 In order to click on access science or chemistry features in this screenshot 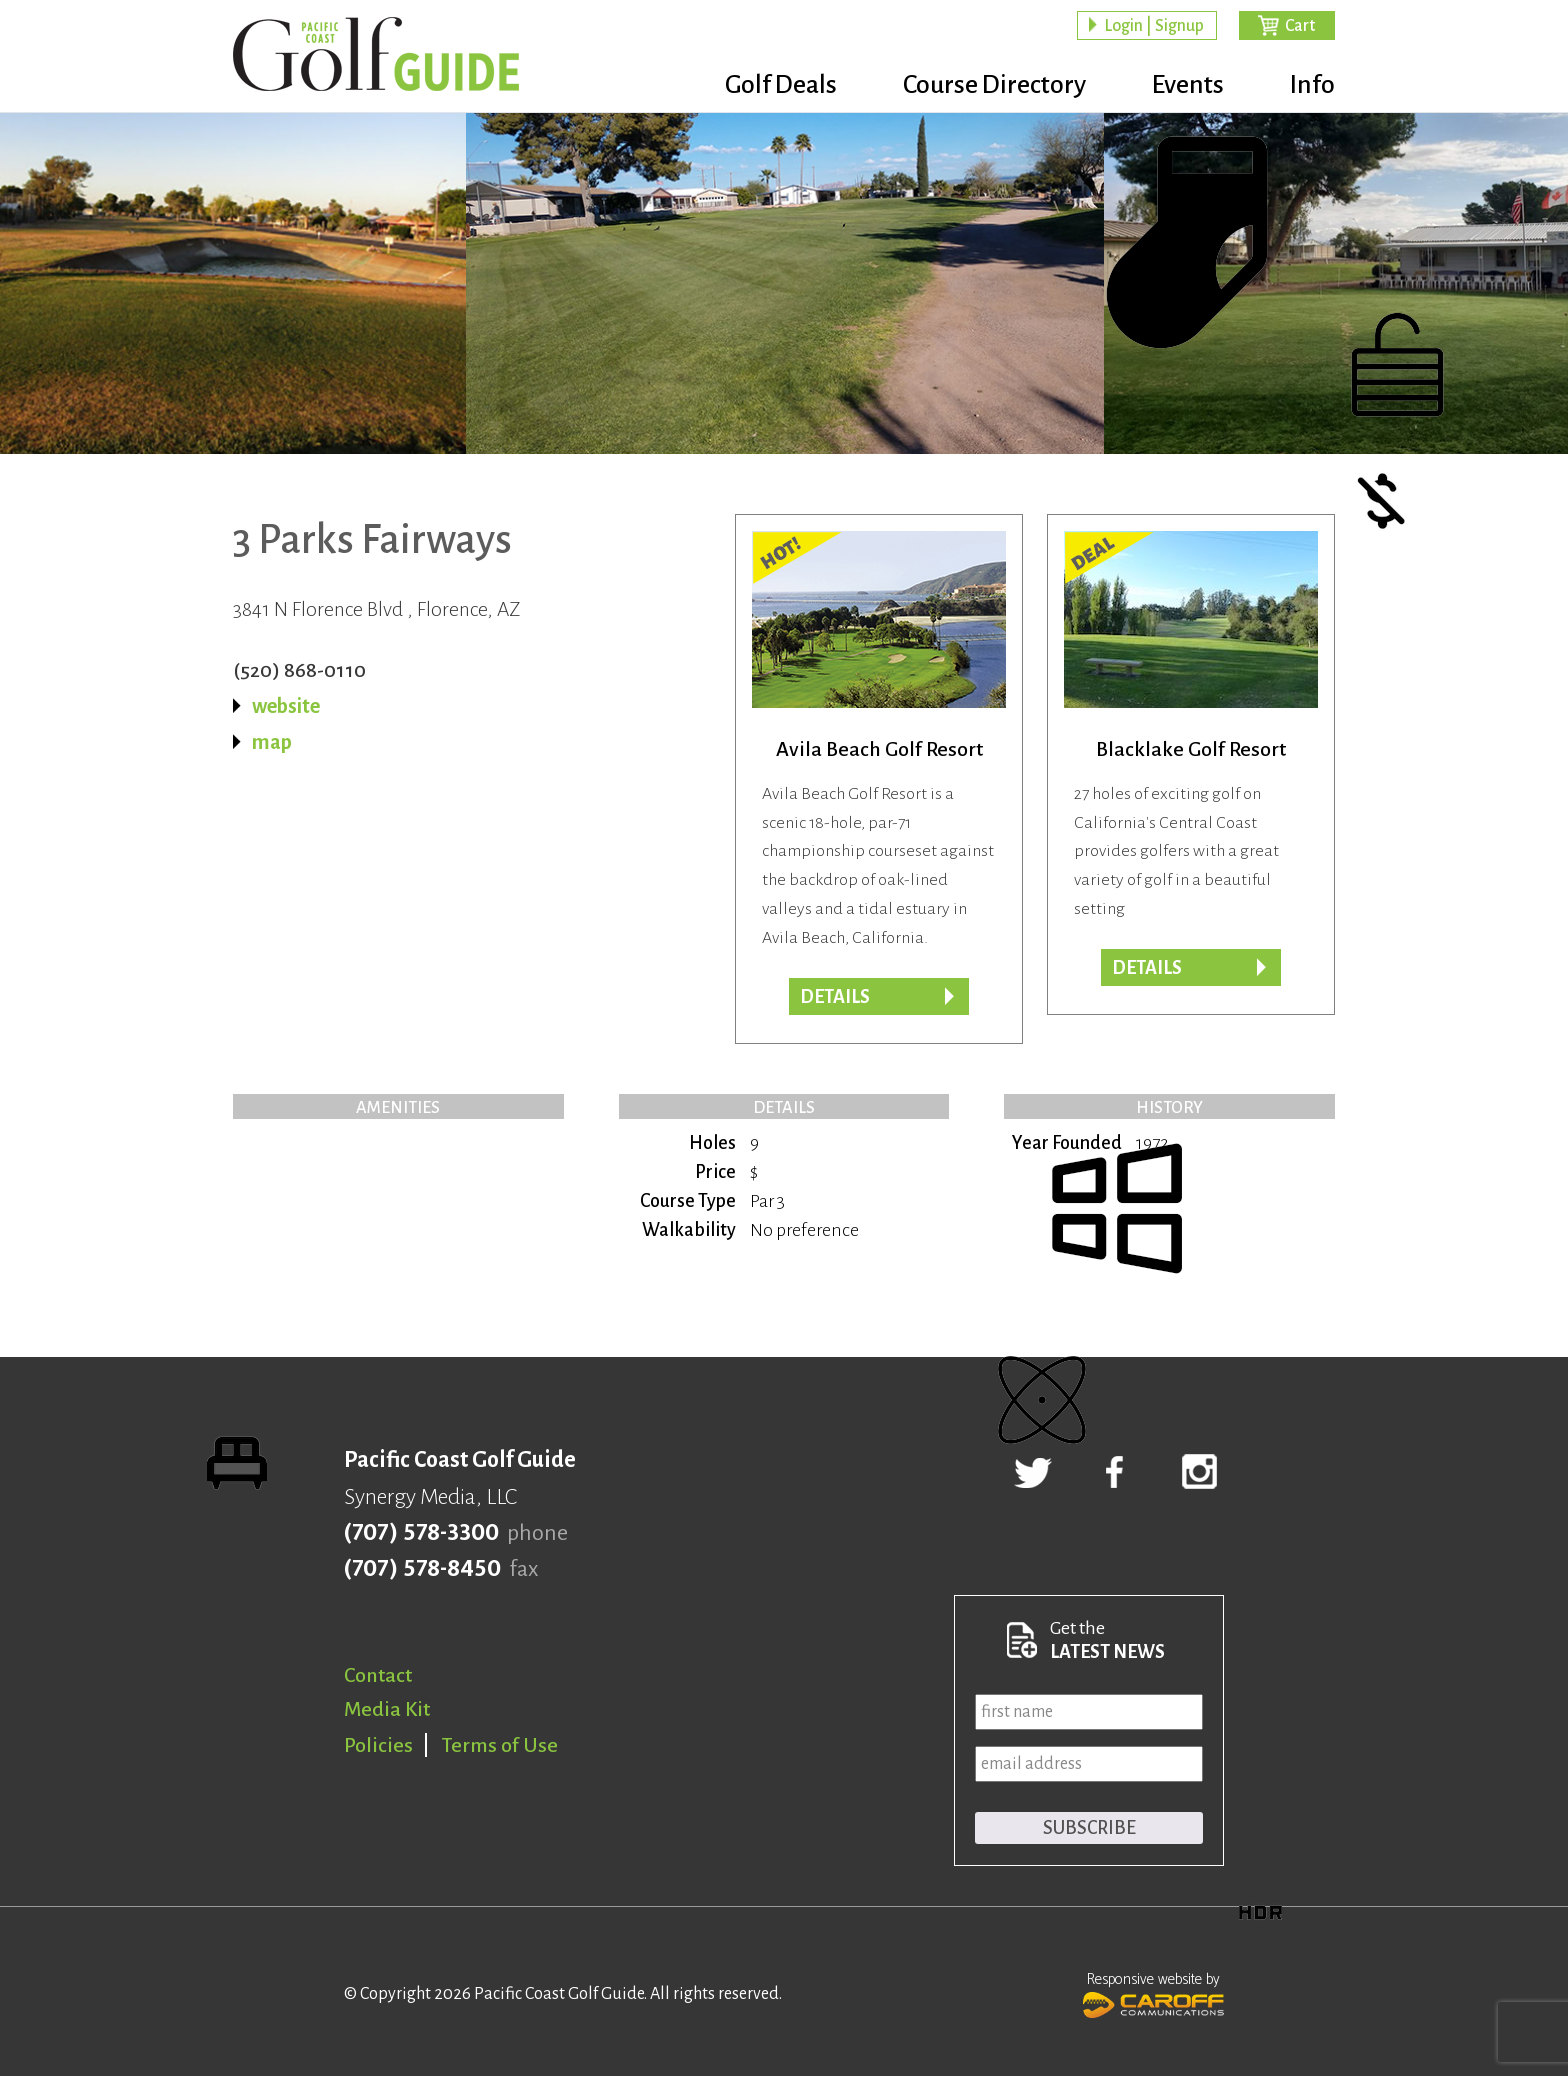, I will do `click(1042, 1400)`.